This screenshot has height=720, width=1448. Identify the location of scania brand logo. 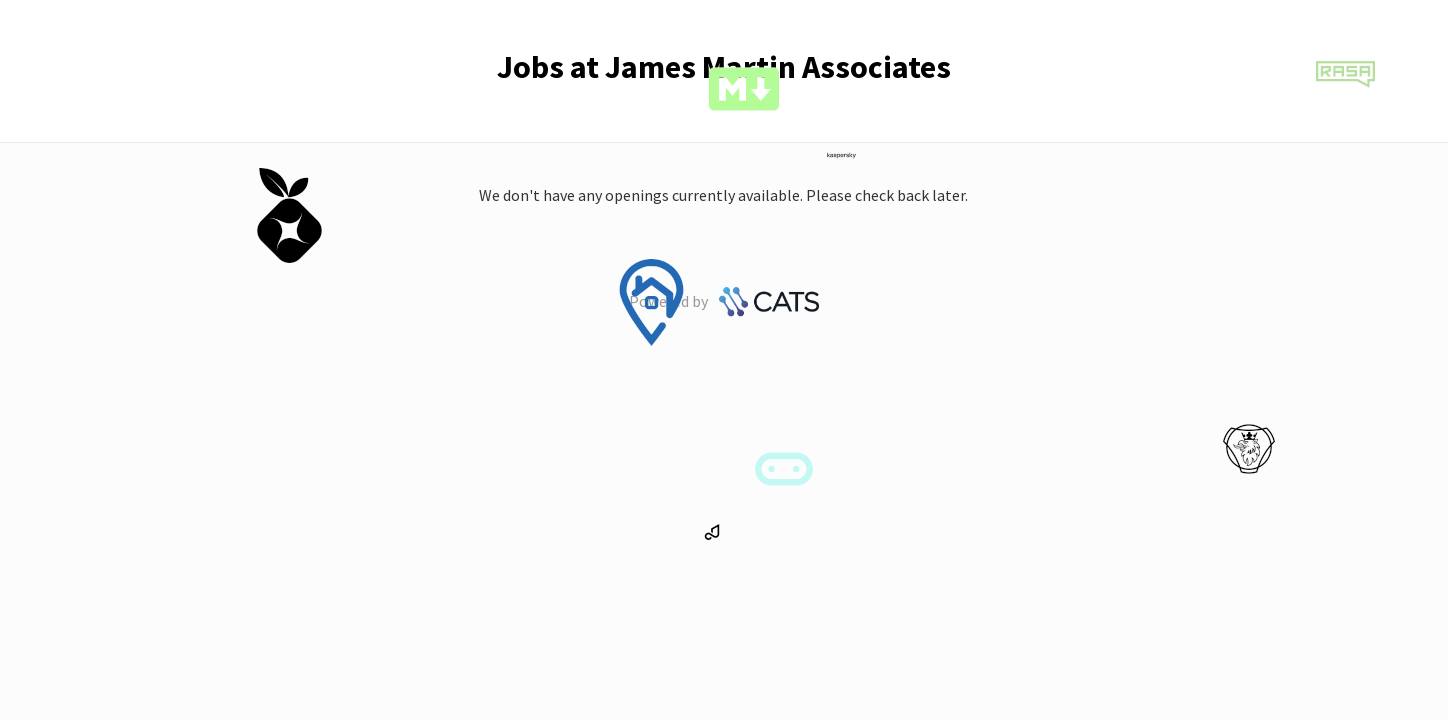
(1249, 449).